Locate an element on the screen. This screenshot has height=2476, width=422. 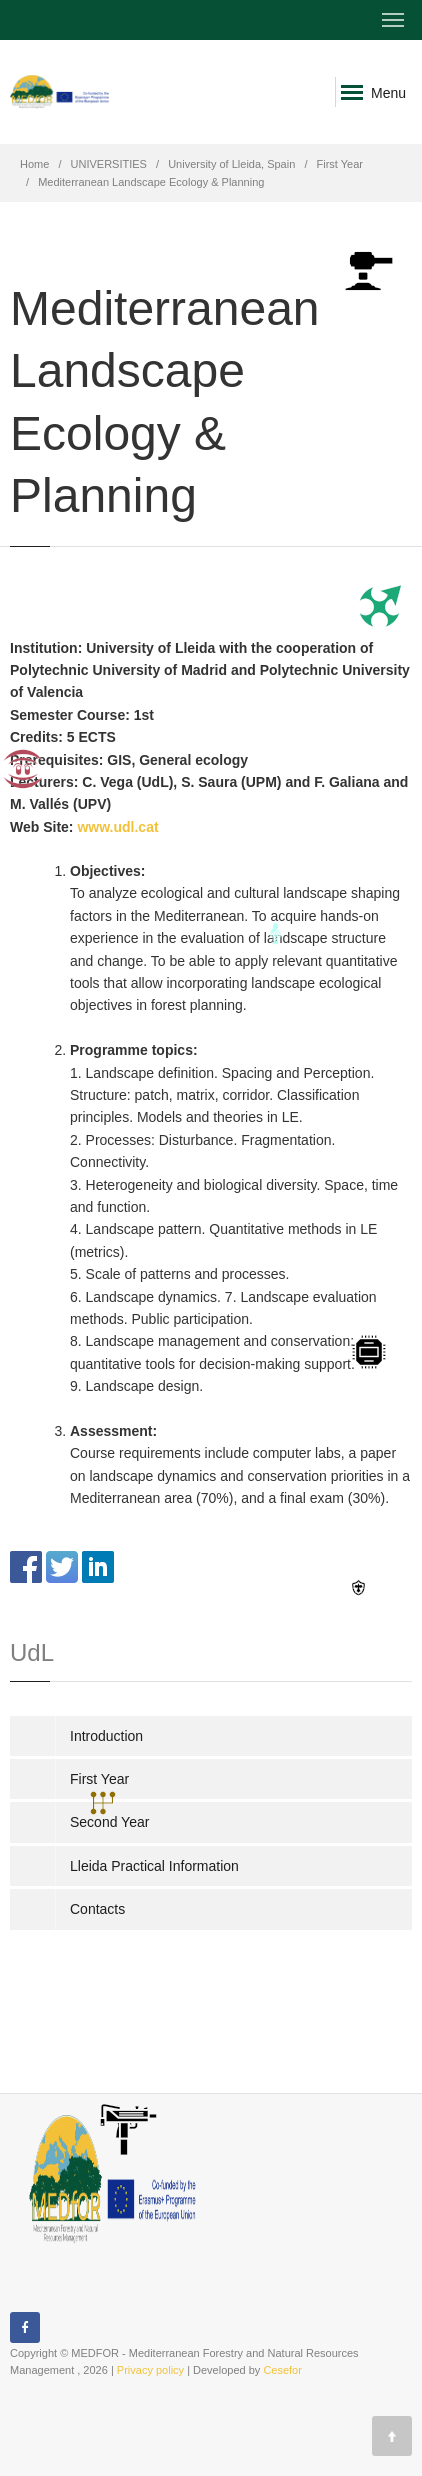
activate defensive ability or shield spell is located at coordinates (358, 1587).